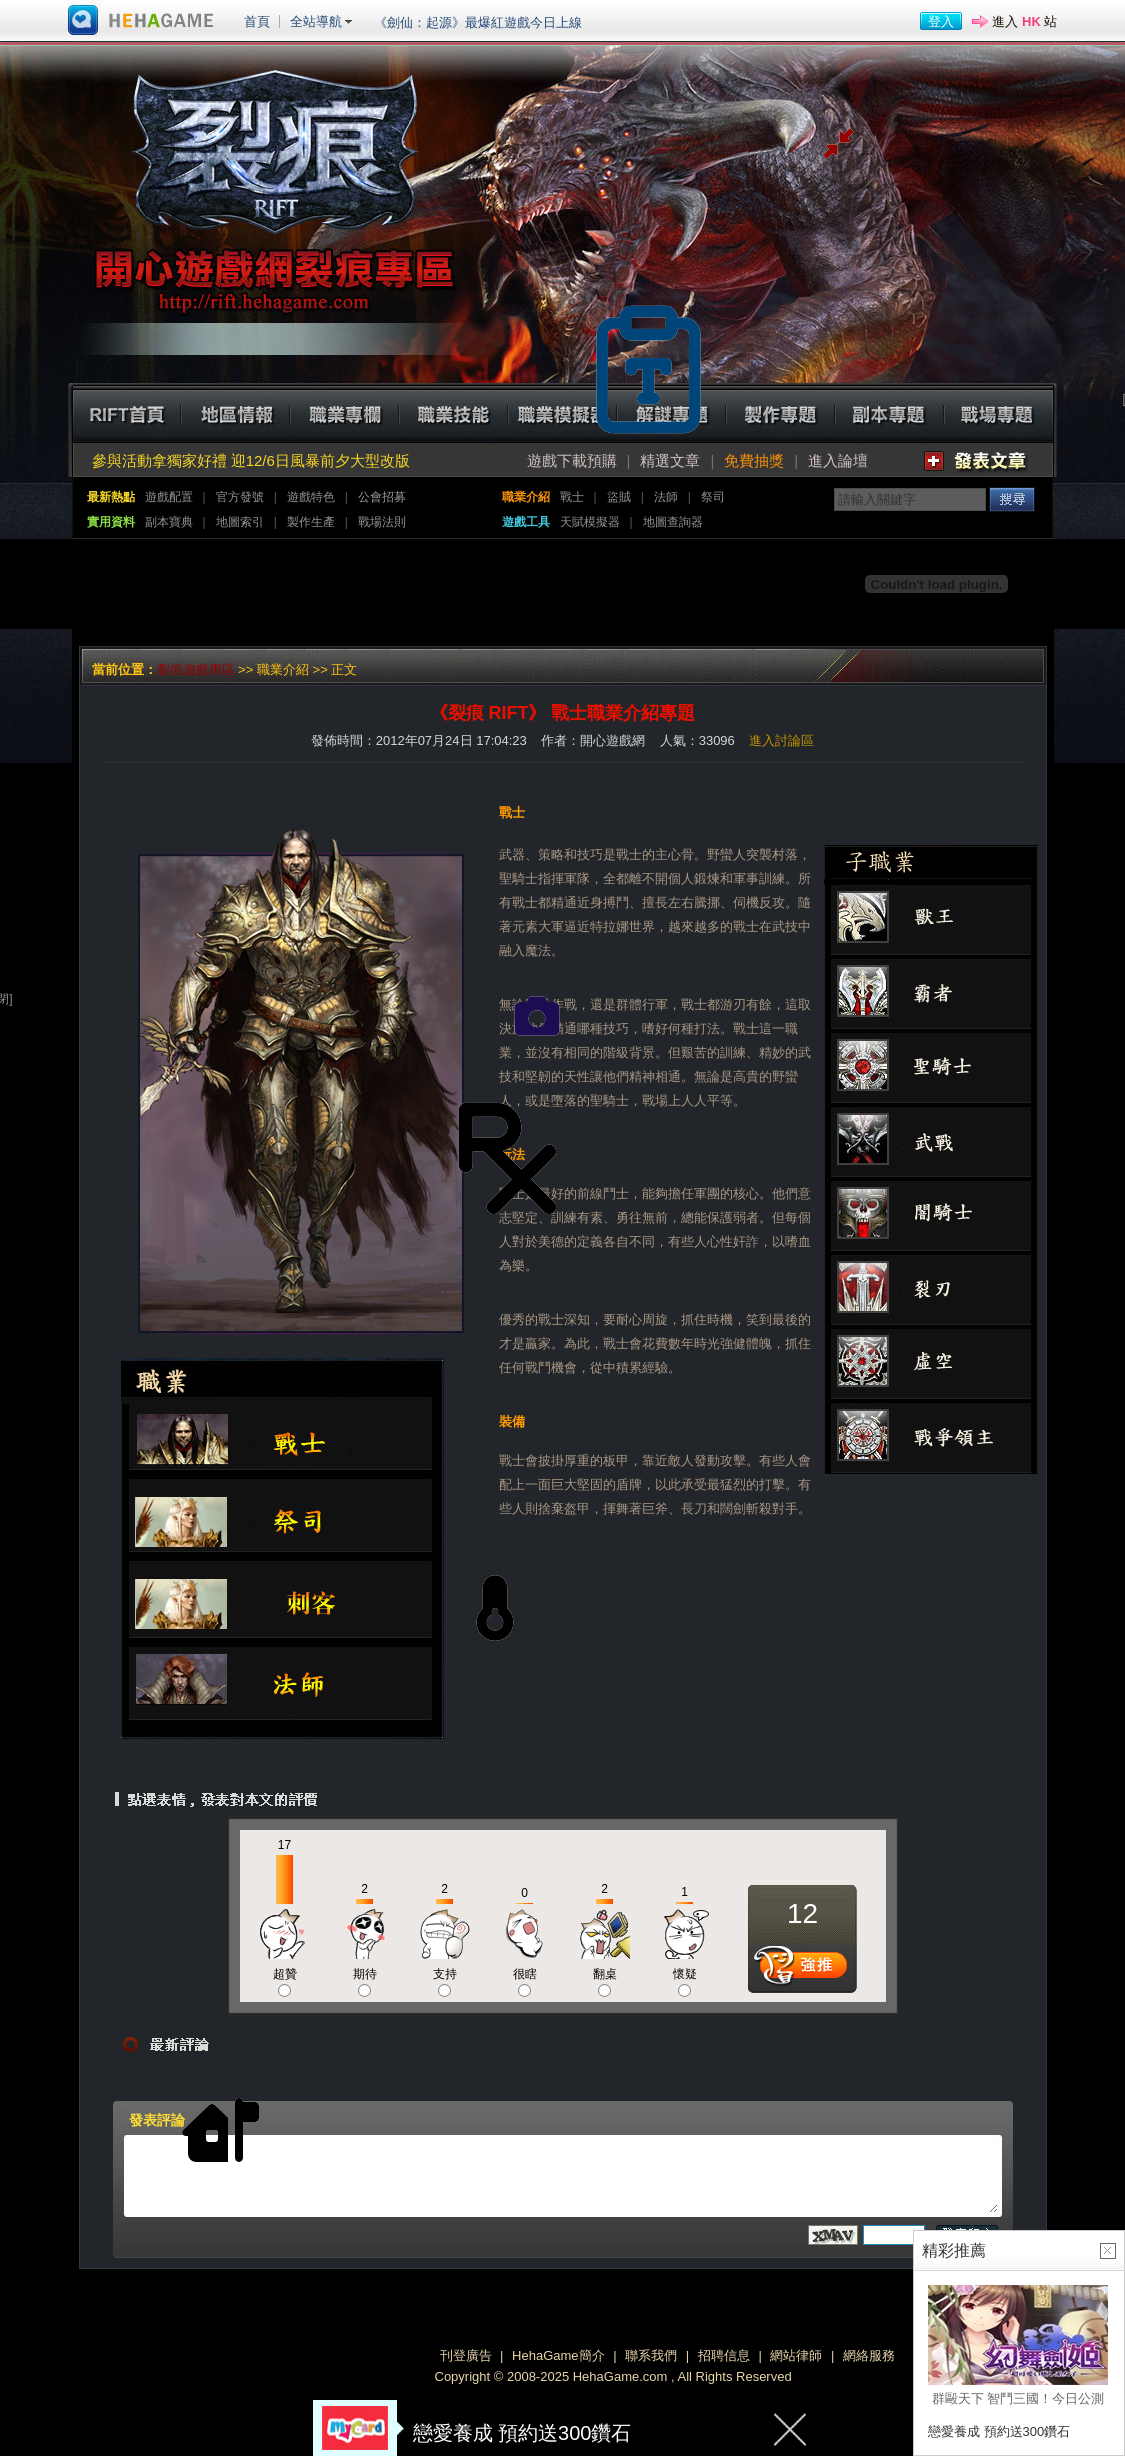 This screenshot has width=1125, height=2456. Describe the element at coordinates (495, 1608) in the screenshot. I see `indicates low temperature reading` at that location.